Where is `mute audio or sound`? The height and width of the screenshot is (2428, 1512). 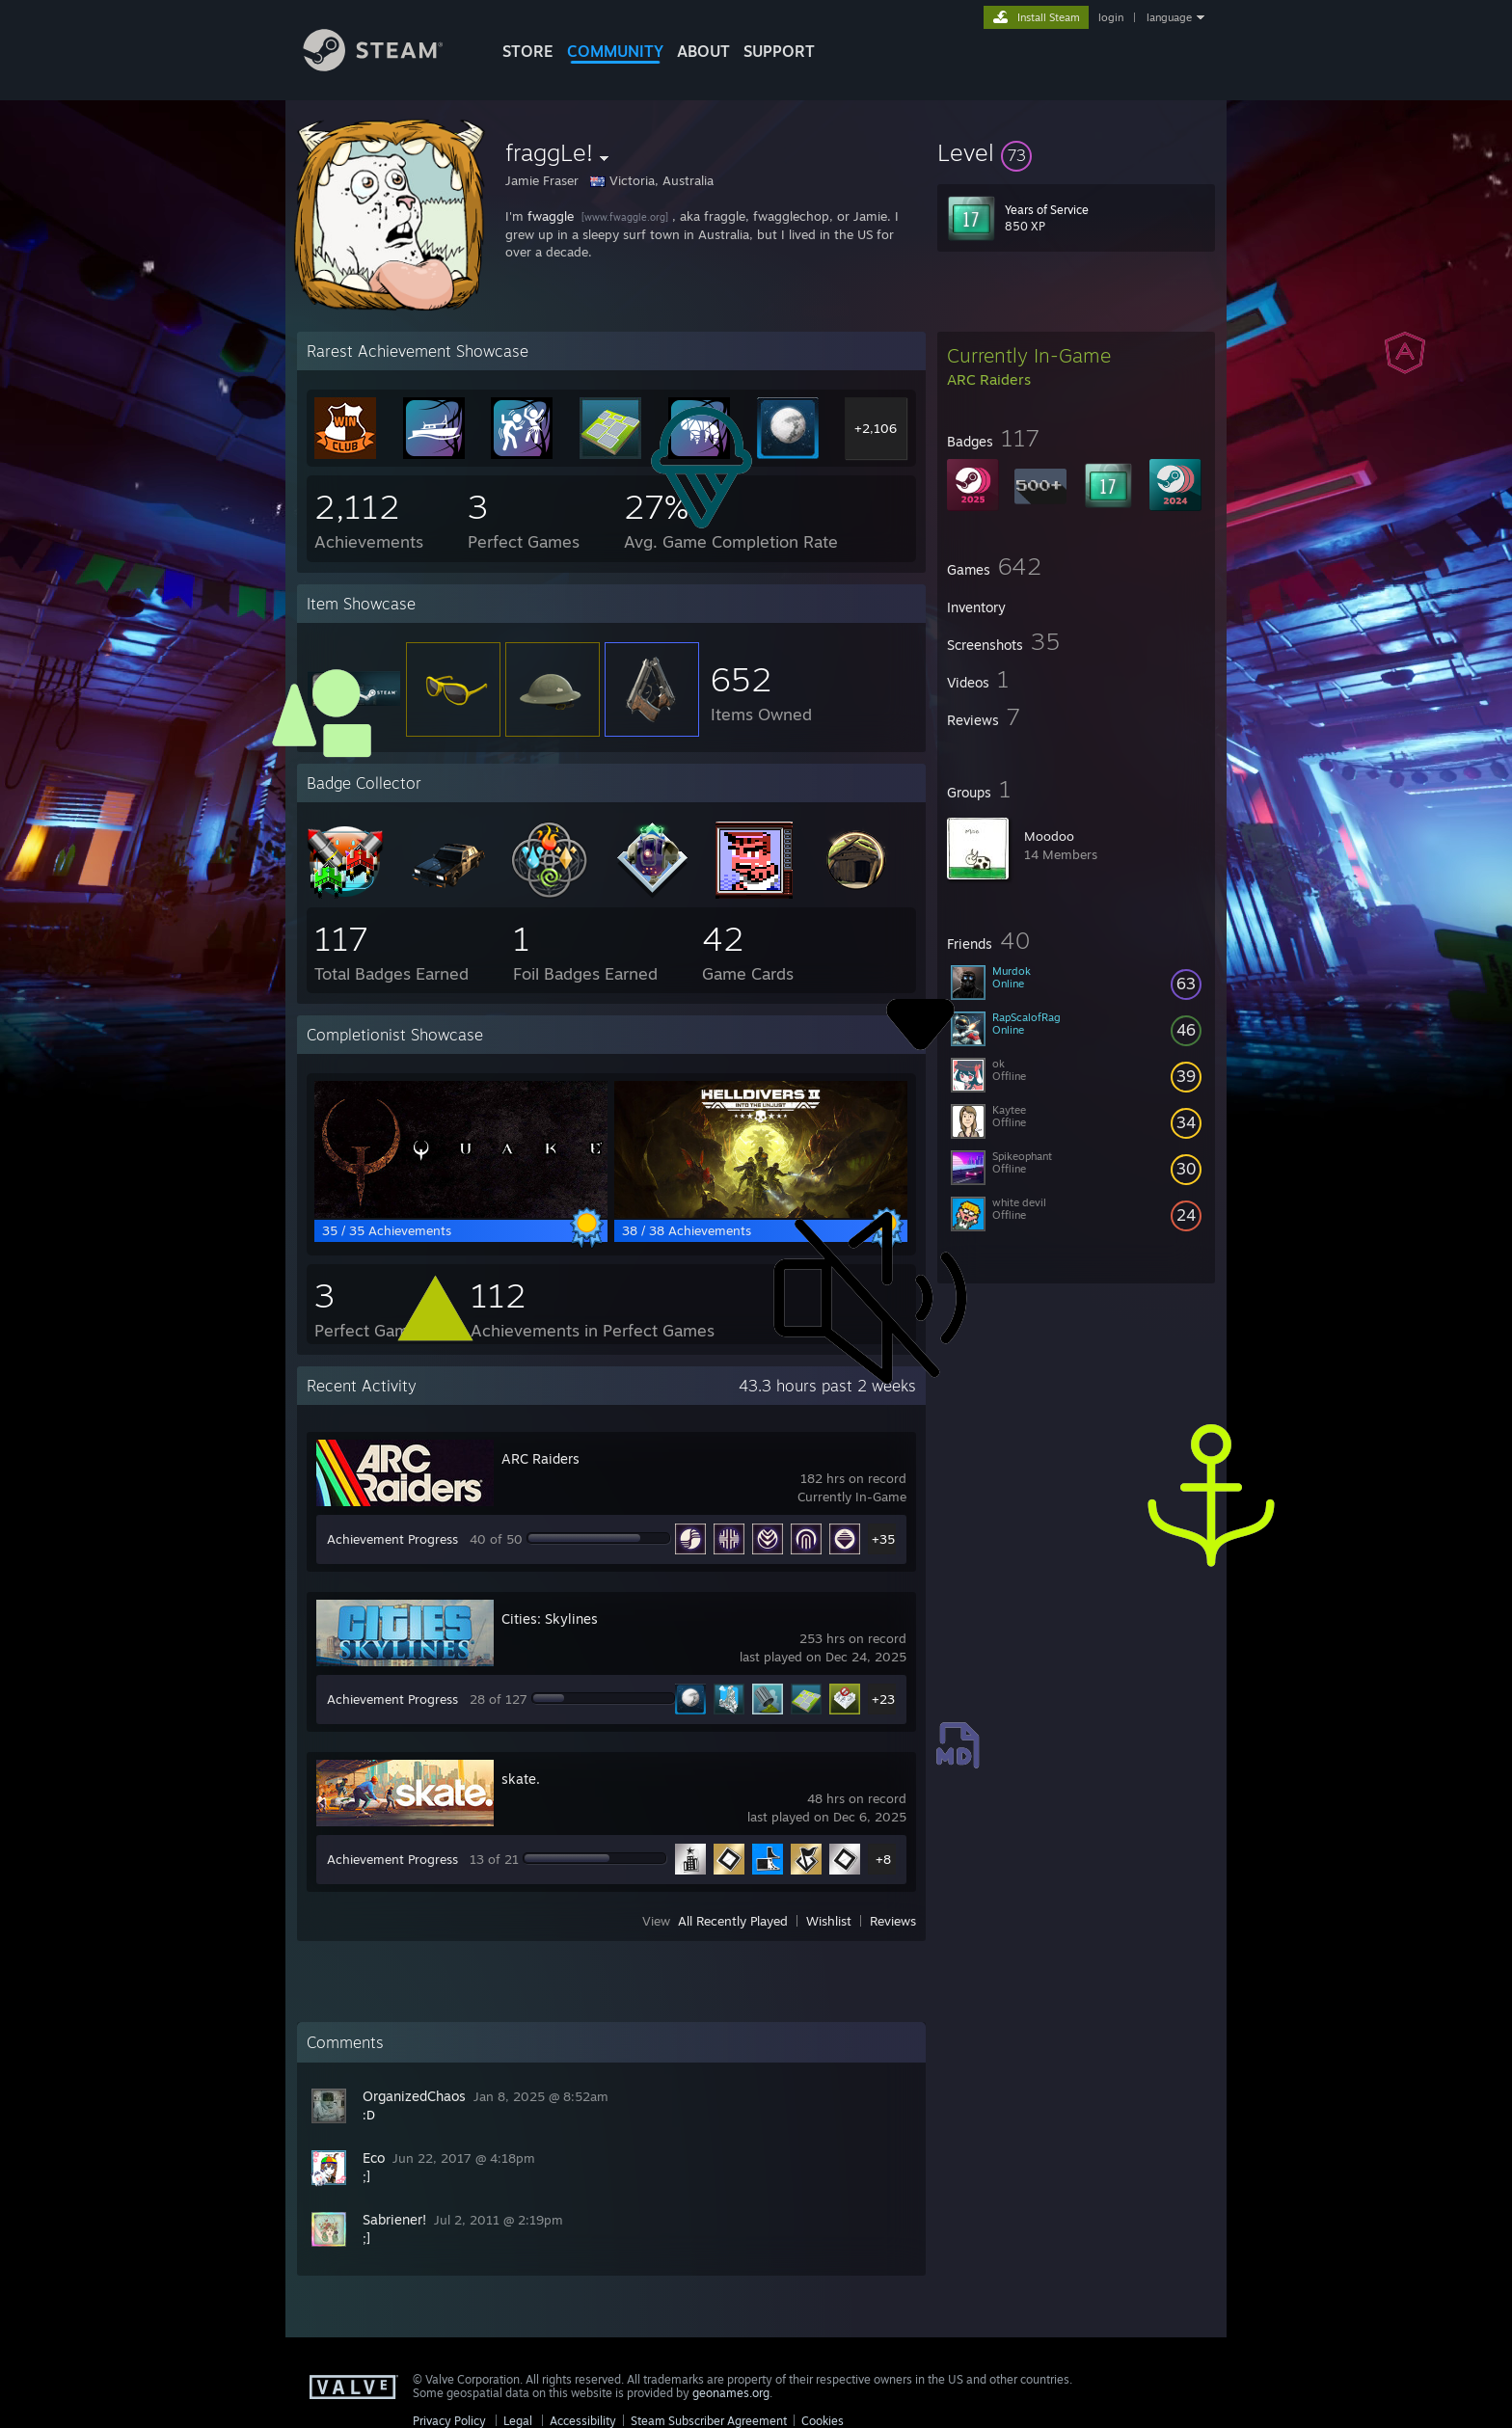
mute audio or sound is located at coordinates (867, 1298).